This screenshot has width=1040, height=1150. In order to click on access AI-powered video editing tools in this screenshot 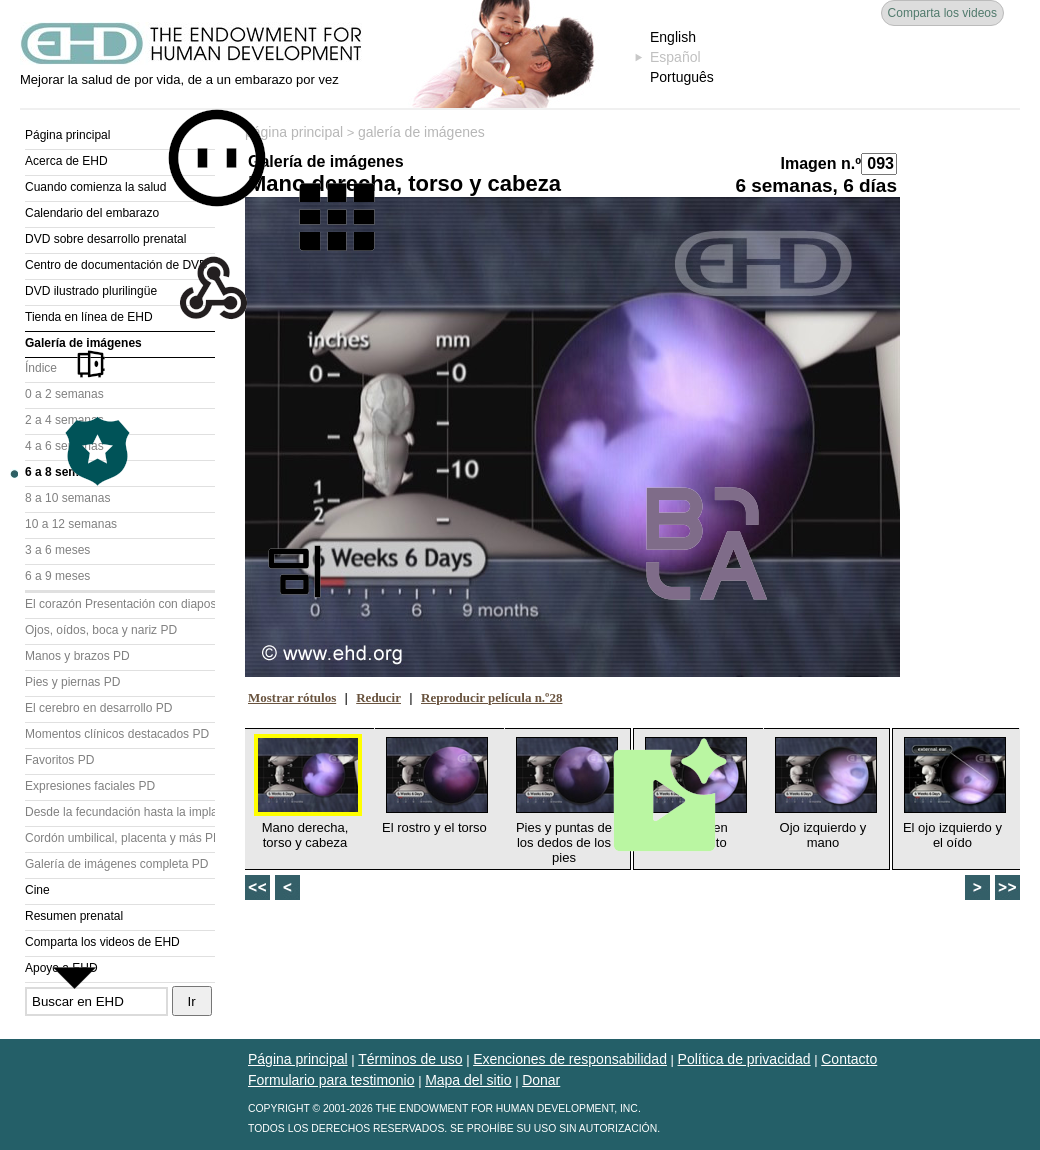, I will do `click(664, 800)`.